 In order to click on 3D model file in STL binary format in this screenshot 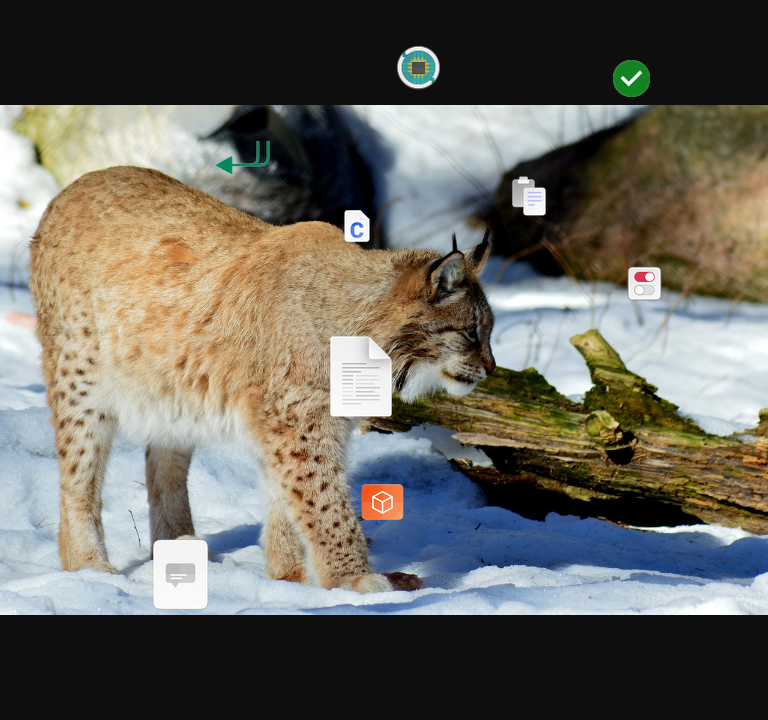, I will do `click(382, 500)`.